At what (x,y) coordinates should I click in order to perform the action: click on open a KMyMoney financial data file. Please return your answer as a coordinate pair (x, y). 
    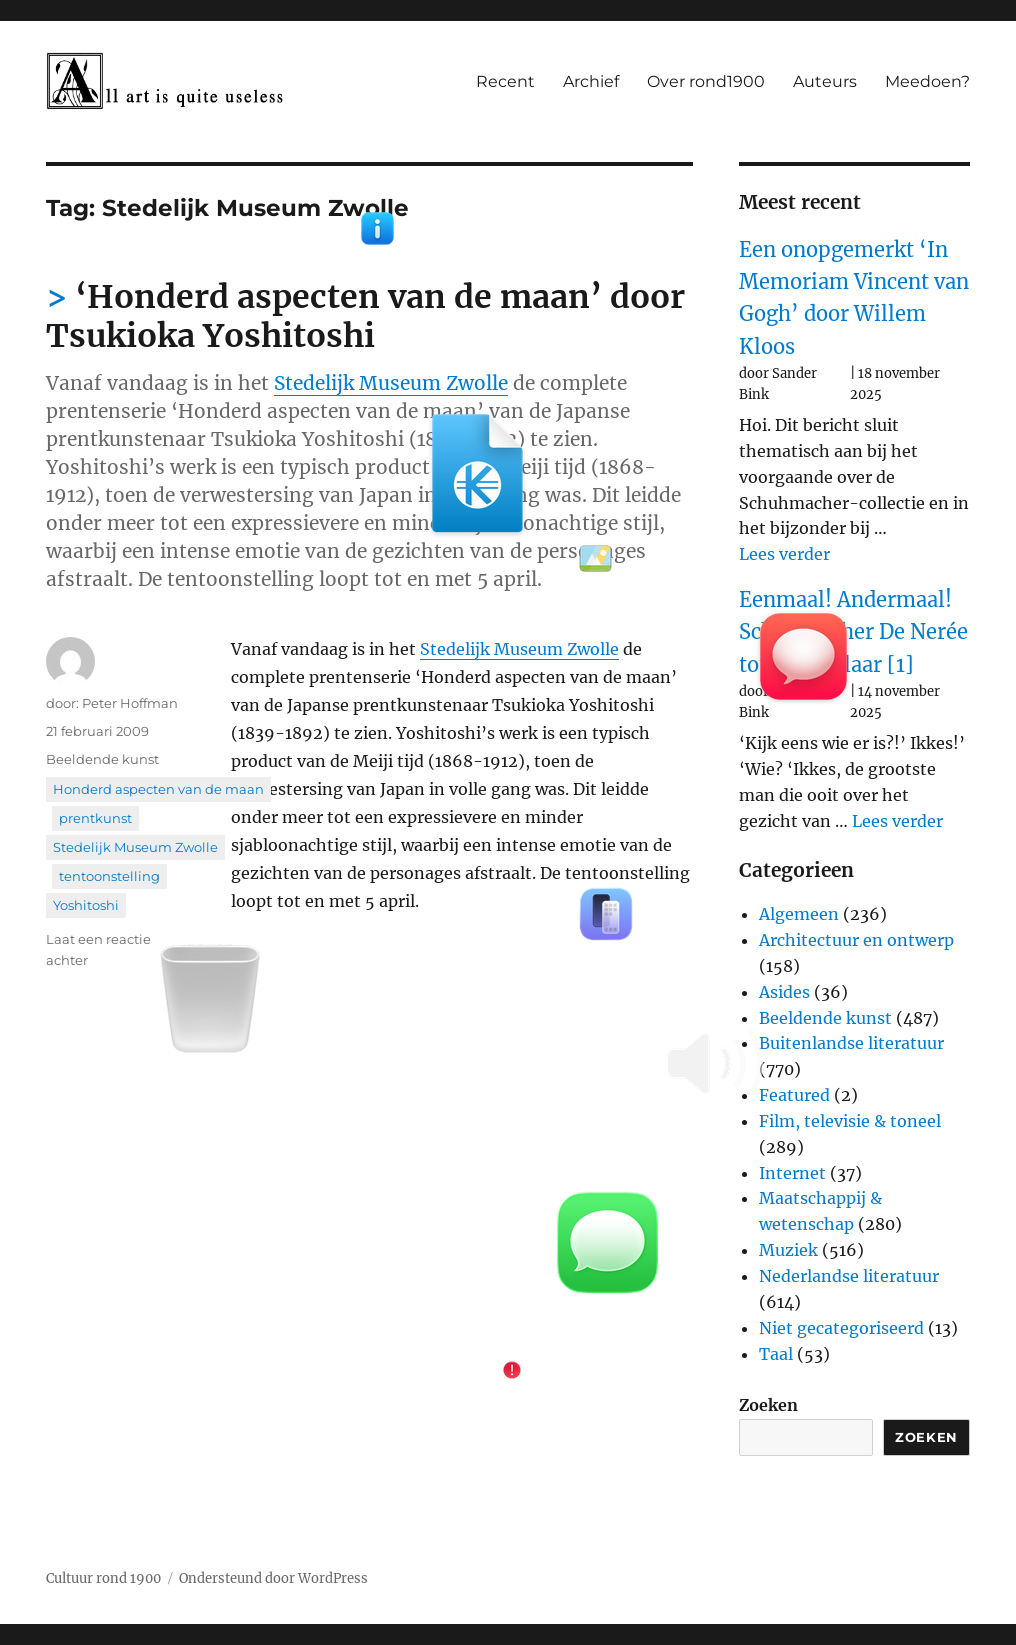
    Looking at the image, I should click on (477, 475).